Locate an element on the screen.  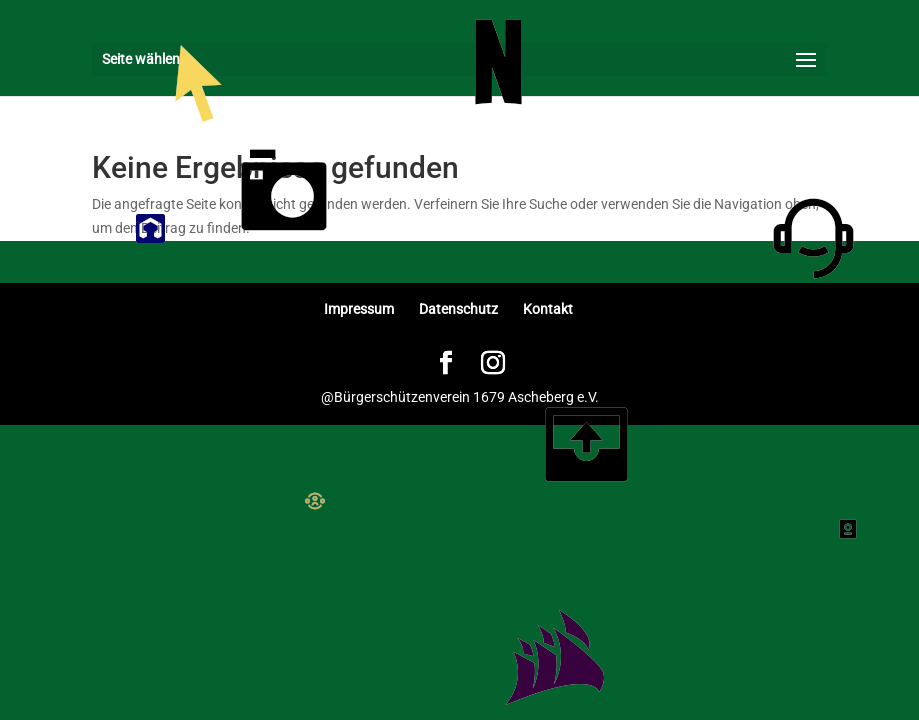
view community members is located at coordinates (315, 501).